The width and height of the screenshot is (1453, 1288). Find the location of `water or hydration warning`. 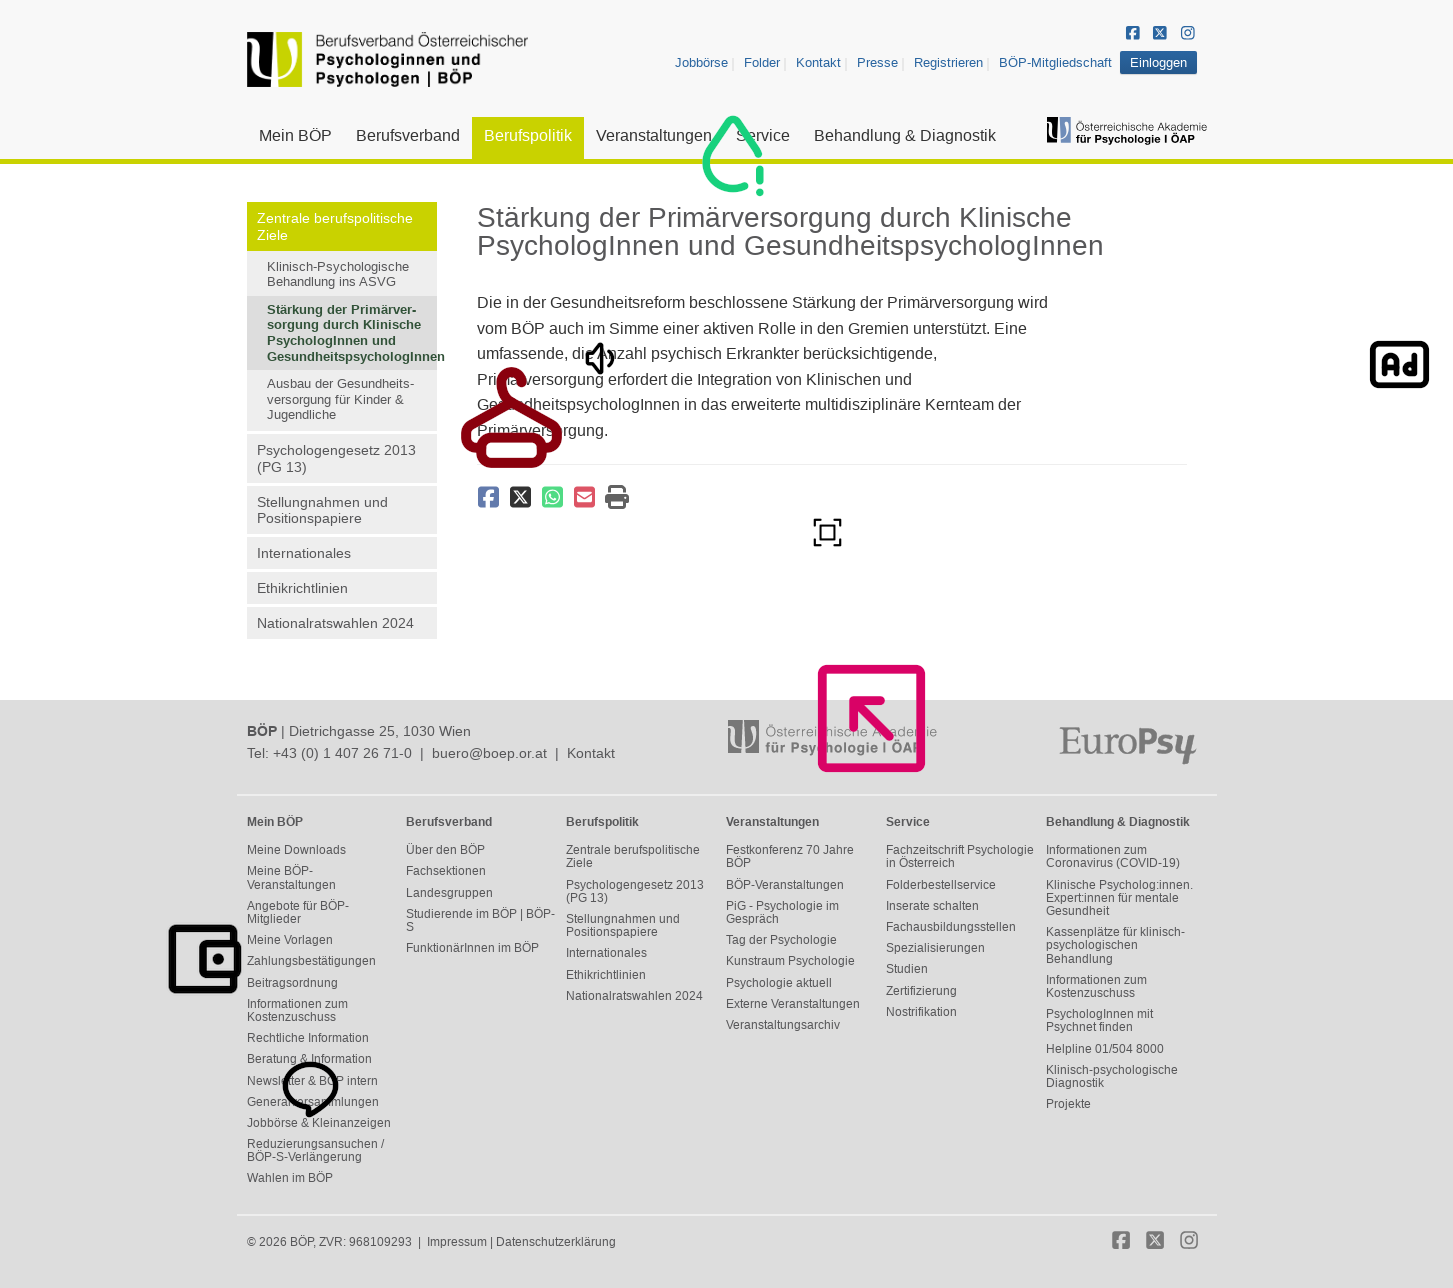

water or hydration warning is located at coordinates (733, 154).